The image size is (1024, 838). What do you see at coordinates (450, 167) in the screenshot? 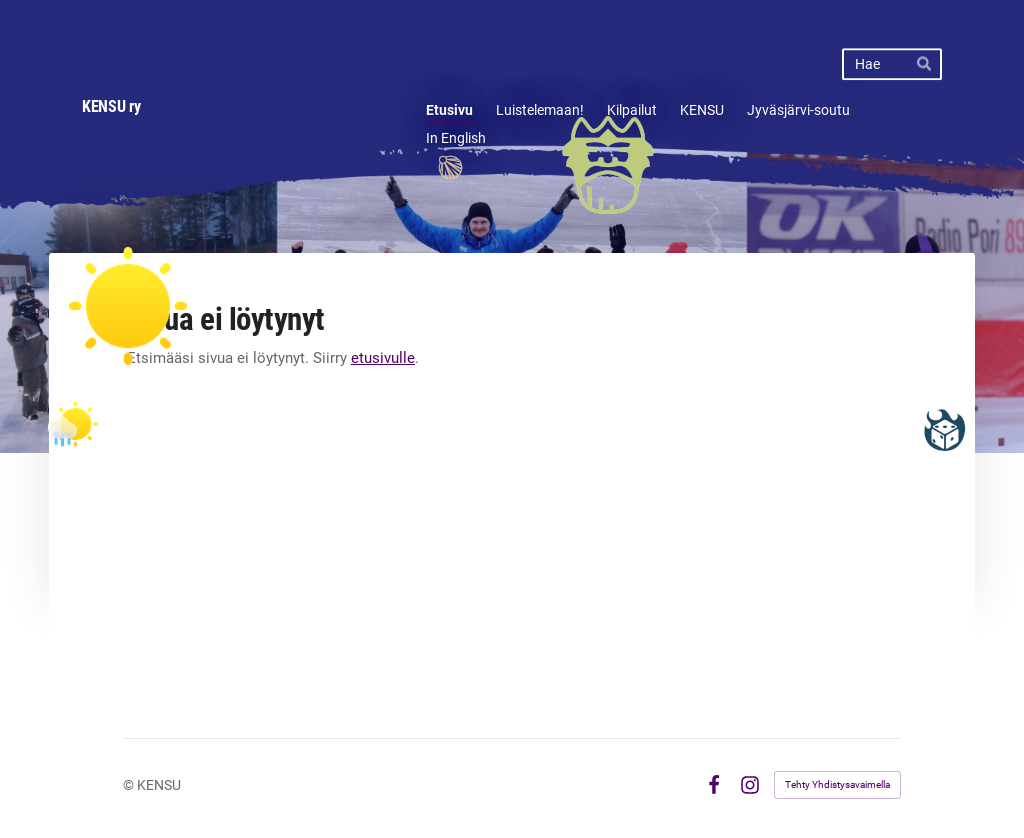
I see `extract resources or energy in a game` at bounding box center [450, 167].